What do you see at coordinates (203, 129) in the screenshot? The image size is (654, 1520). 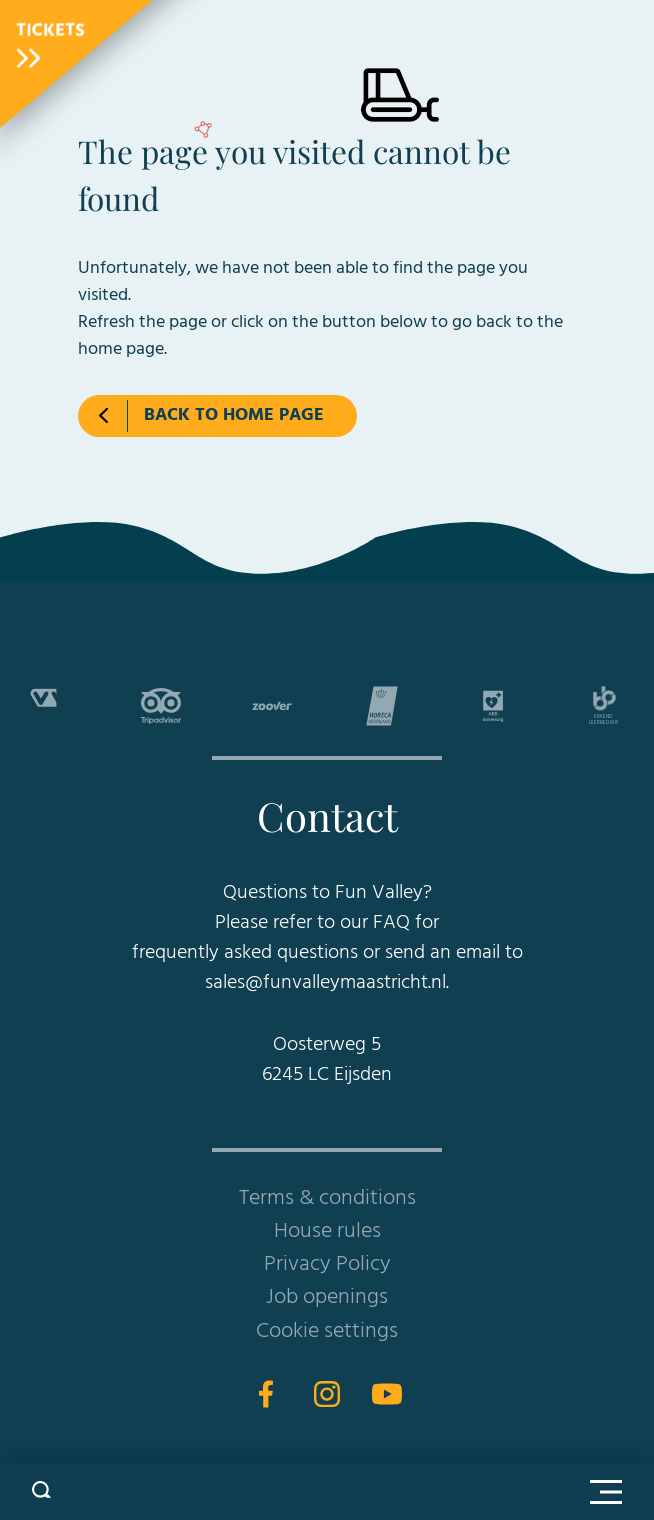 I see `access polygon or shape drawing tool` at bounding box center [203, 129].